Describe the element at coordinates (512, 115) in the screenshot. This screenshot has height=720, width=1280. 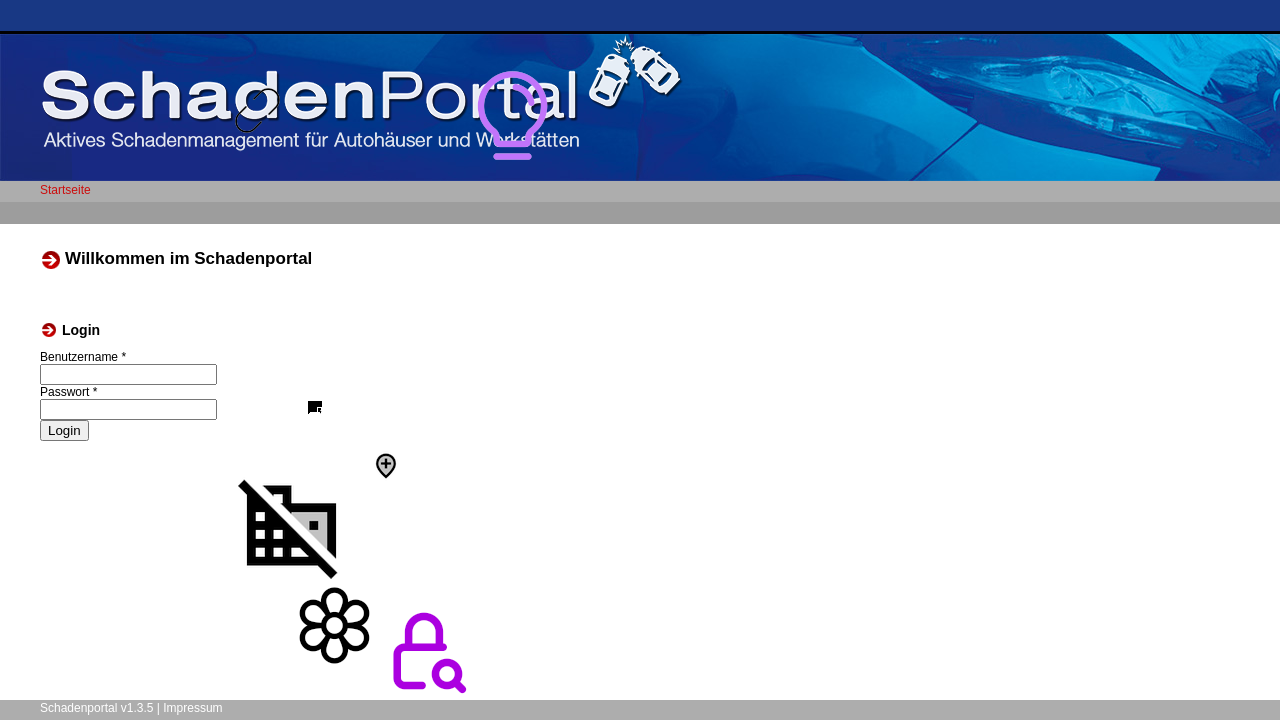
I see `view tips or helpful suggestions` at that location.